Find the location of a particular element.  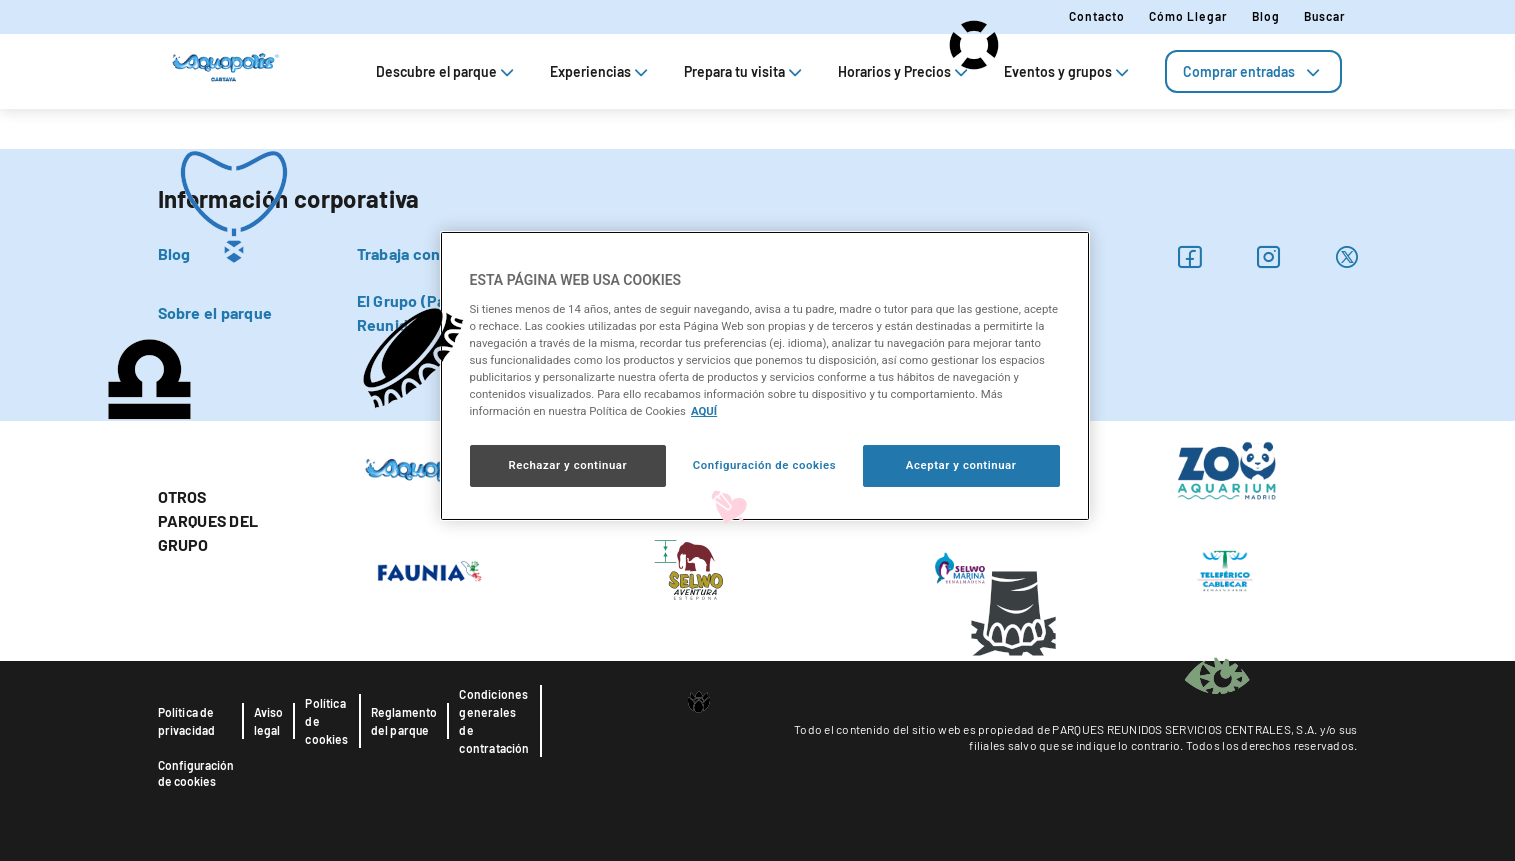

access help or support center is located at coordinates (974, 45).